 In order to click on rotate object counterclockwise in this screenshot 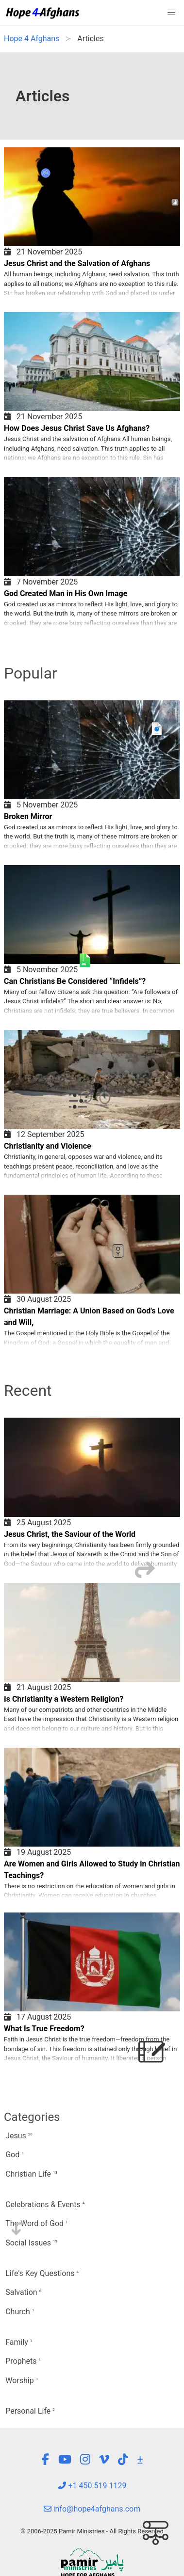, I will do `click(18, 2228)`.